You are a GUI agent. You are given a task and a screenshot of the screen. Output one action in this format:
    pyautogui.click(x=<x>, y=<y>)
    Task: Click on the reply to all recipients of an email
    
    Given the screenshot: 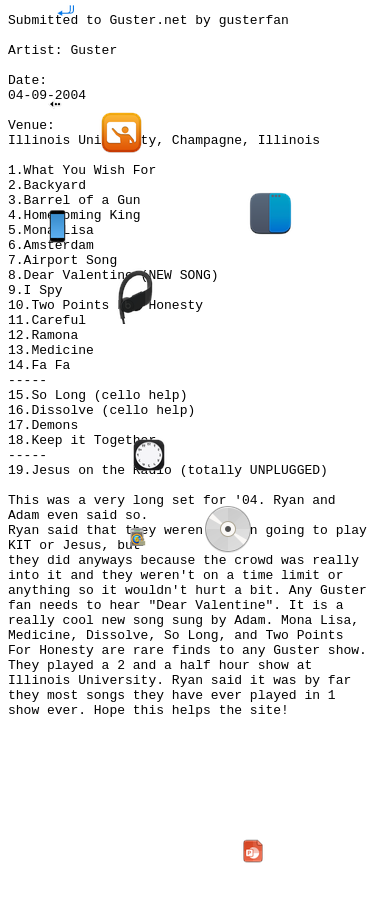 What is the action you would take?
    pyautogui.click(x=65, y=9)
    